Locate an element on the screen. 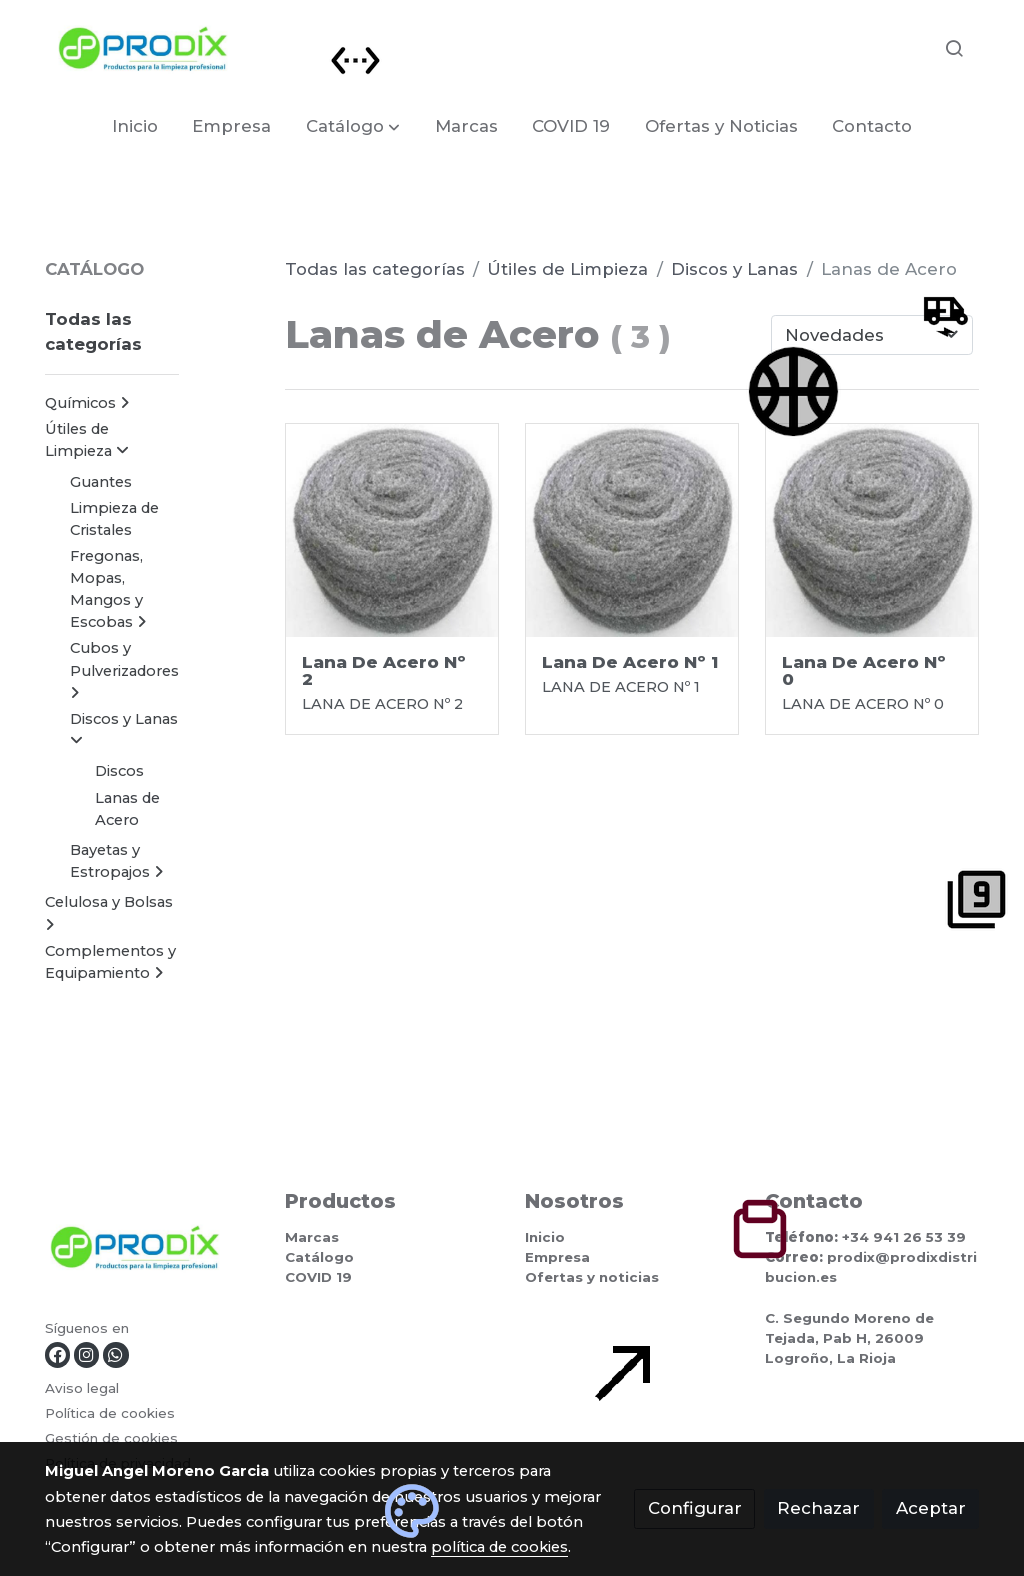 The image size is (1024, 1576). copy to clipboard is located at coordinates (760, 1229).